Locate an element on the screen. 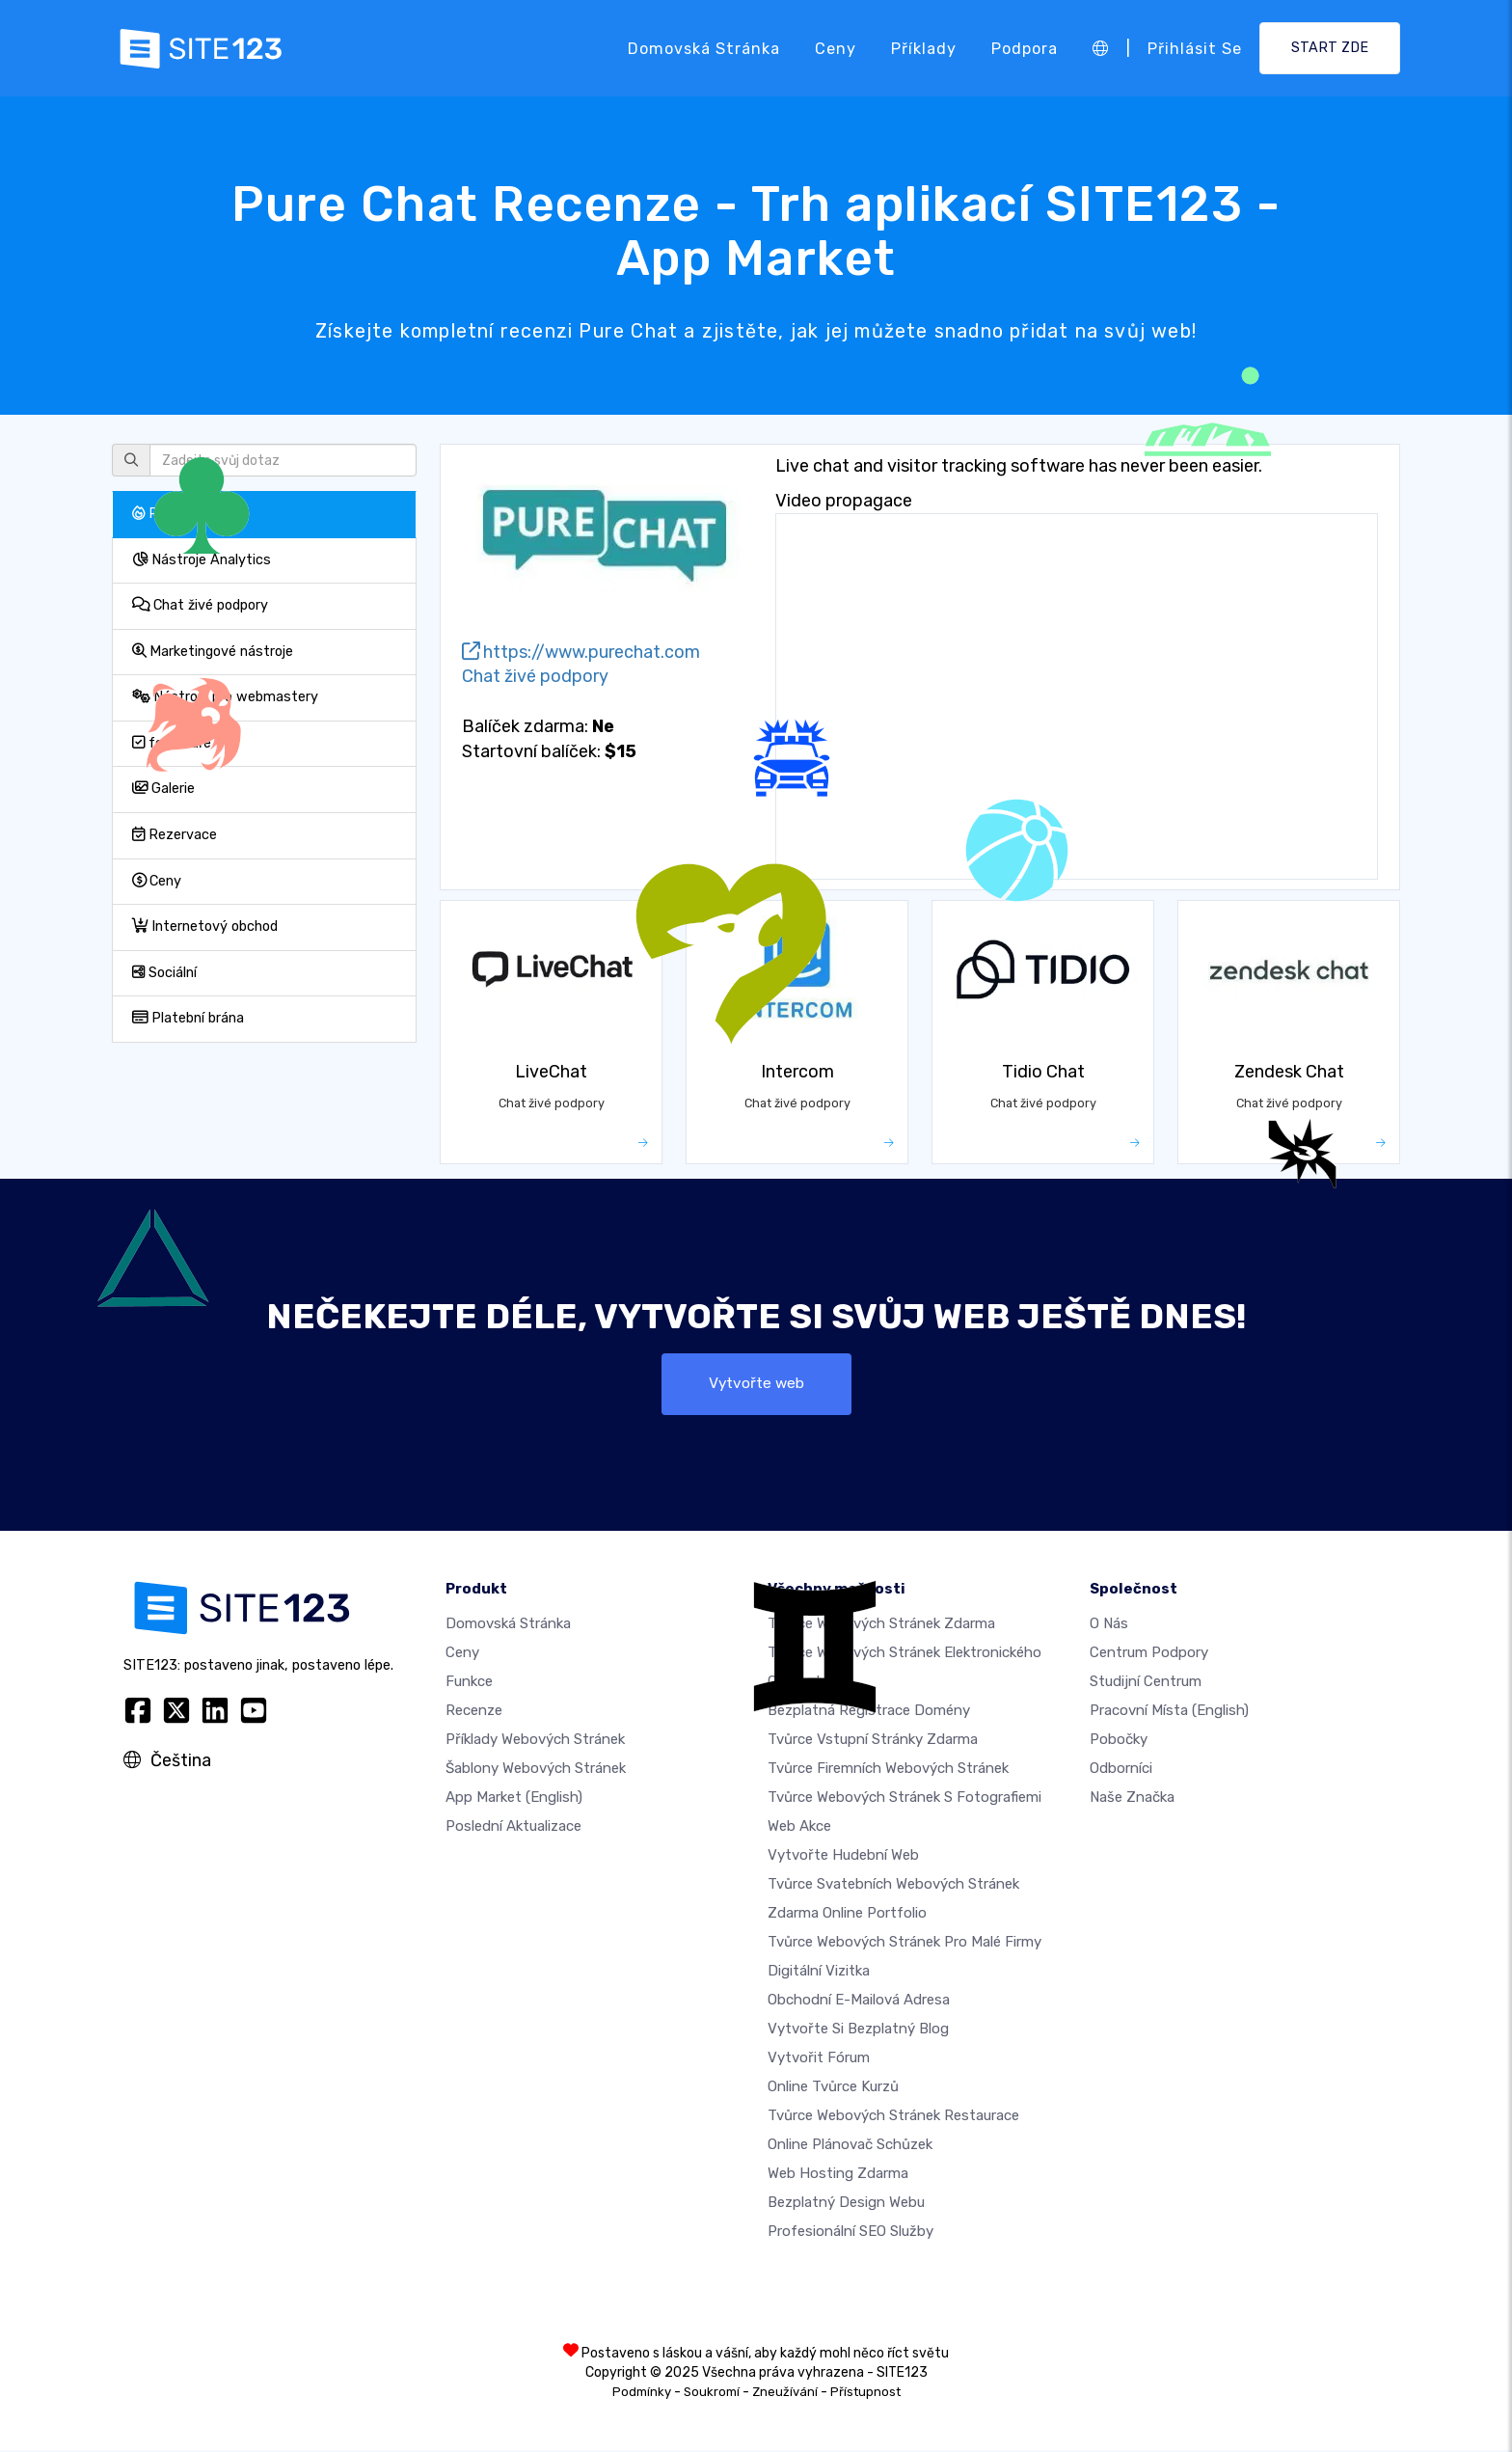 This screenshot has height=2452, width=1512. gemini zodiac sign indicator is located at coordinates (815, 1647).